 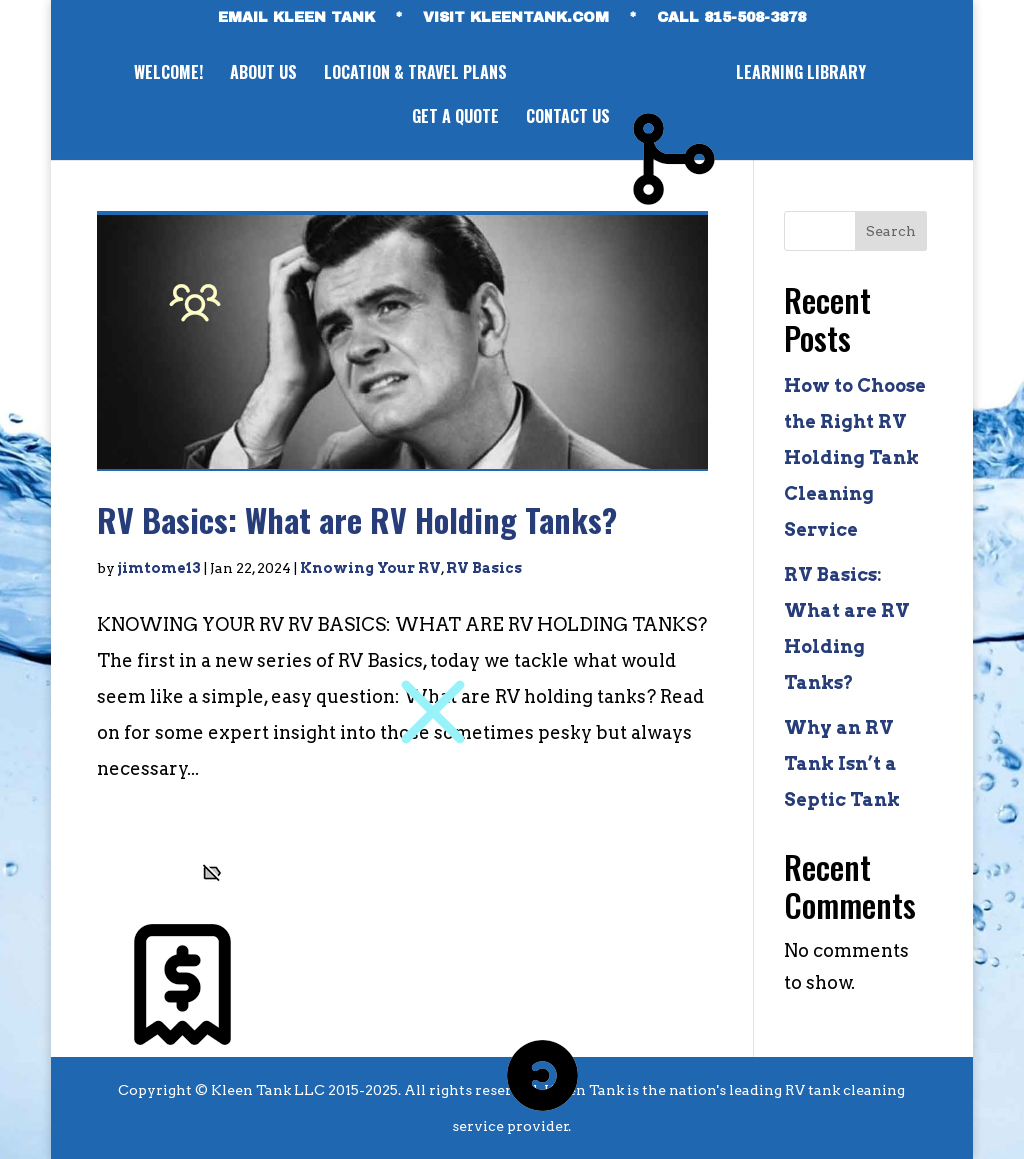 What do you see at coordinates (212, 873) in the screenshot?
I see `remove a label or tag` at bounding box center [212, 873].